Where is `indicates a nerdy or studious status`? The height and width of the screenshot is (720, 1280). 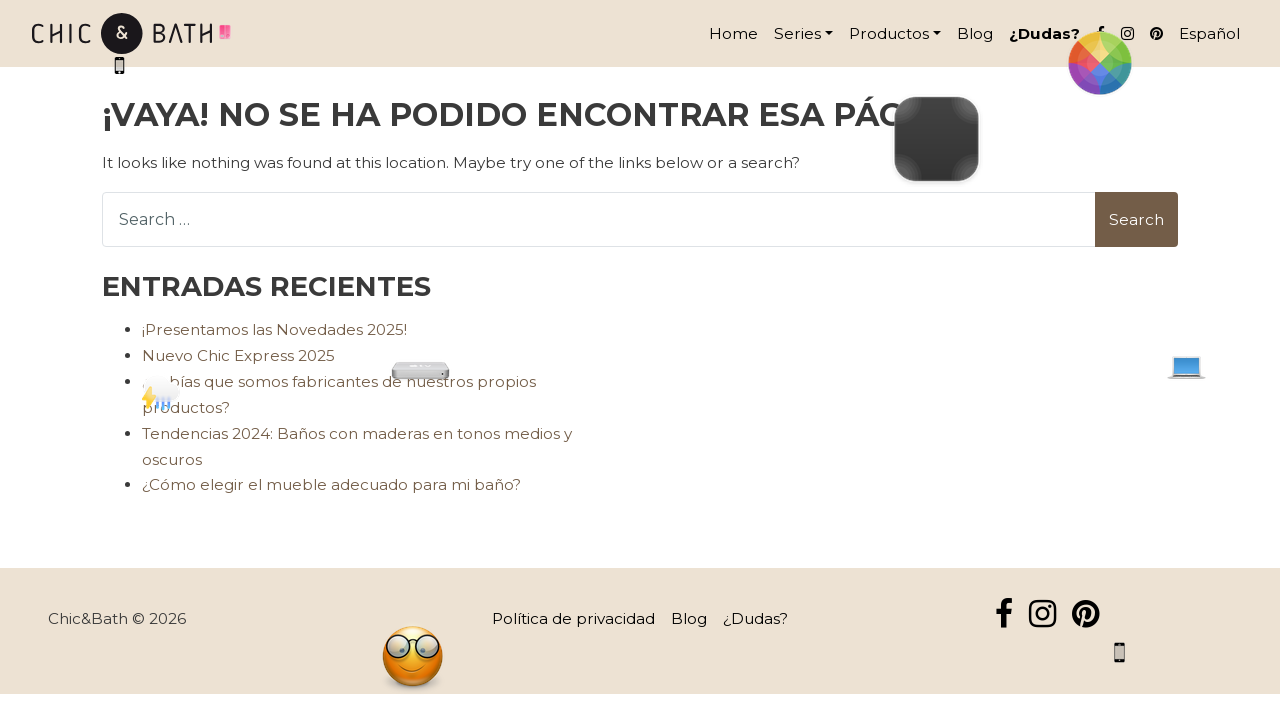 indicates a nerdy or studious status is located at coordinates (413, 659).